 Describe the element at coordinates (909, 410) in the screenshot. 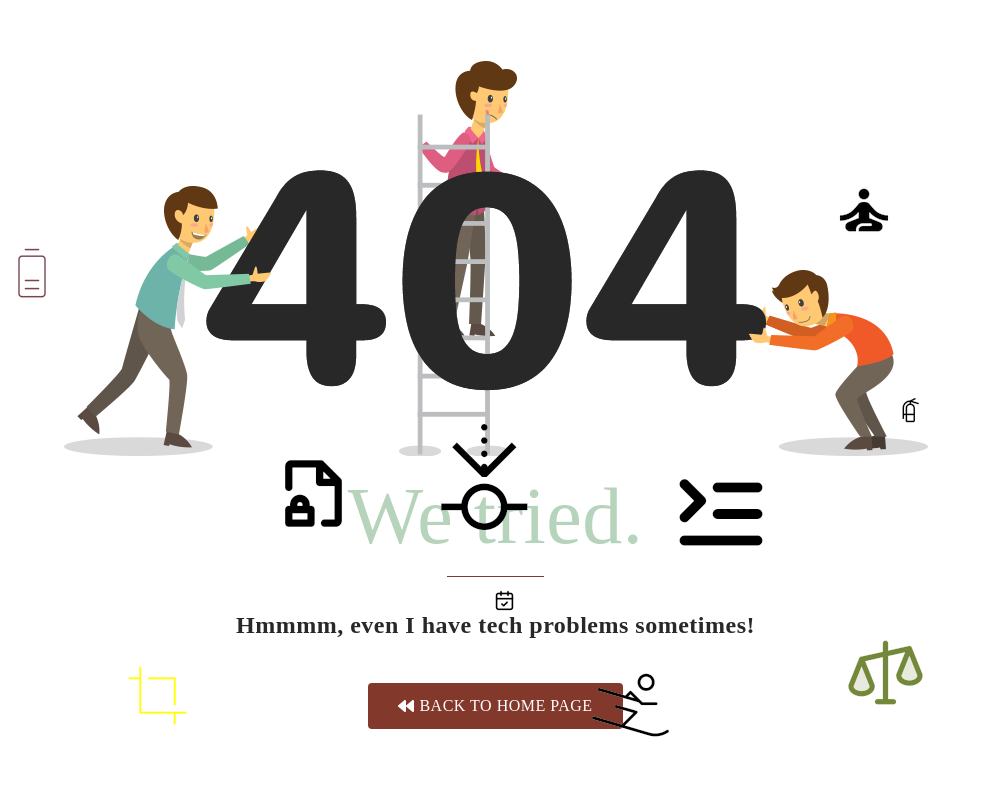

I see `access fire safety information` at that location.